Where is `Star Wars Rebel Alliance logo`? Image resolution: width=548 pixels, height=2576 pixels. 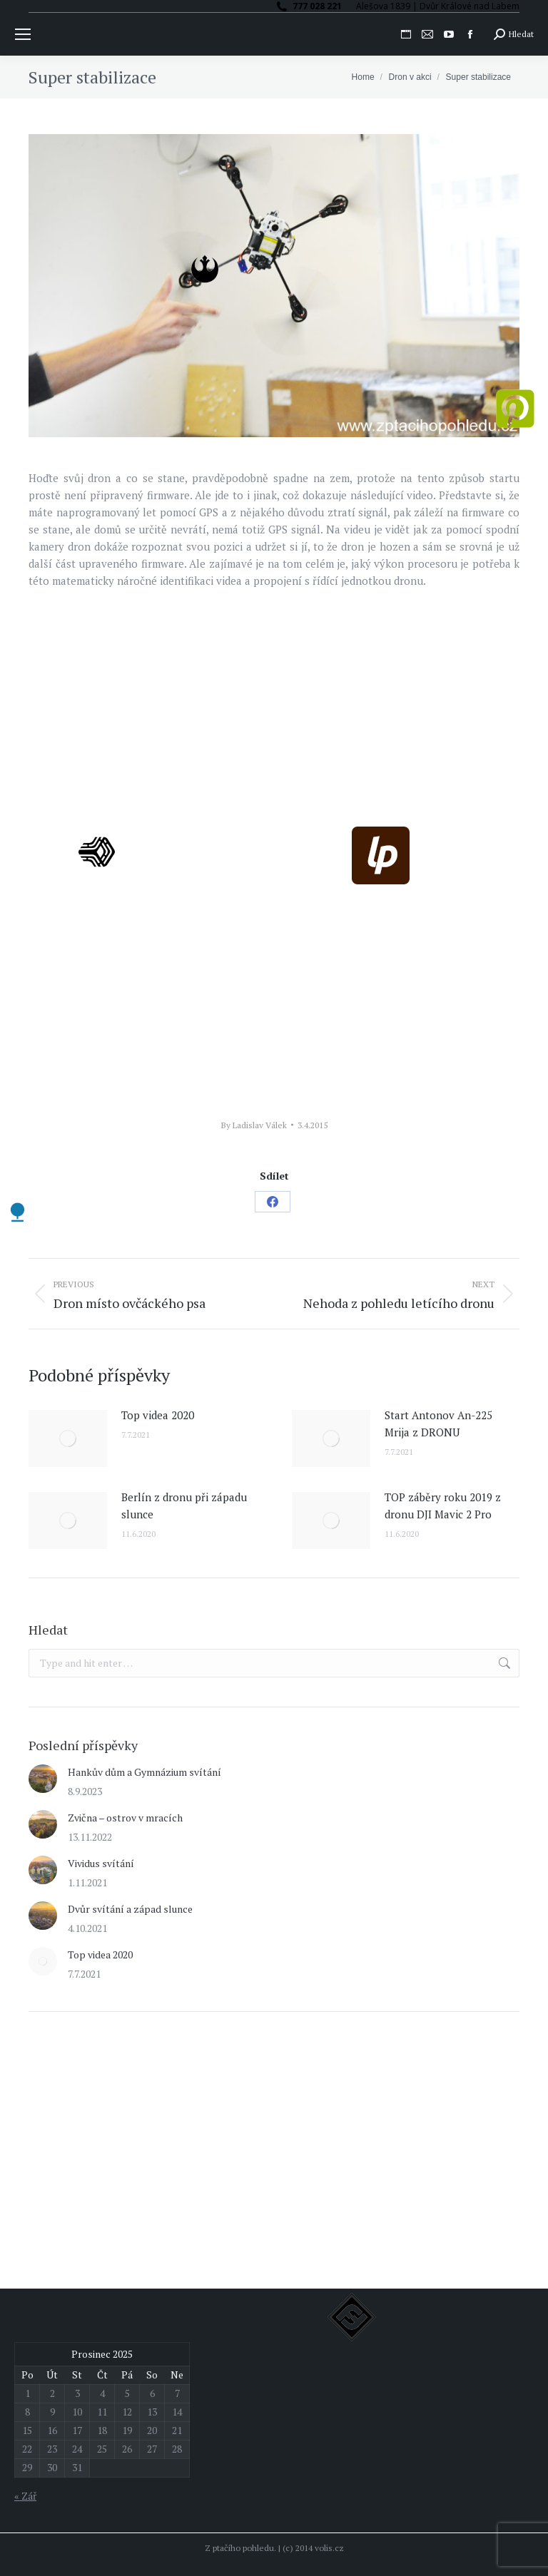 Star Wars Rebel Alliance logo is located at coordinates (205, 269).